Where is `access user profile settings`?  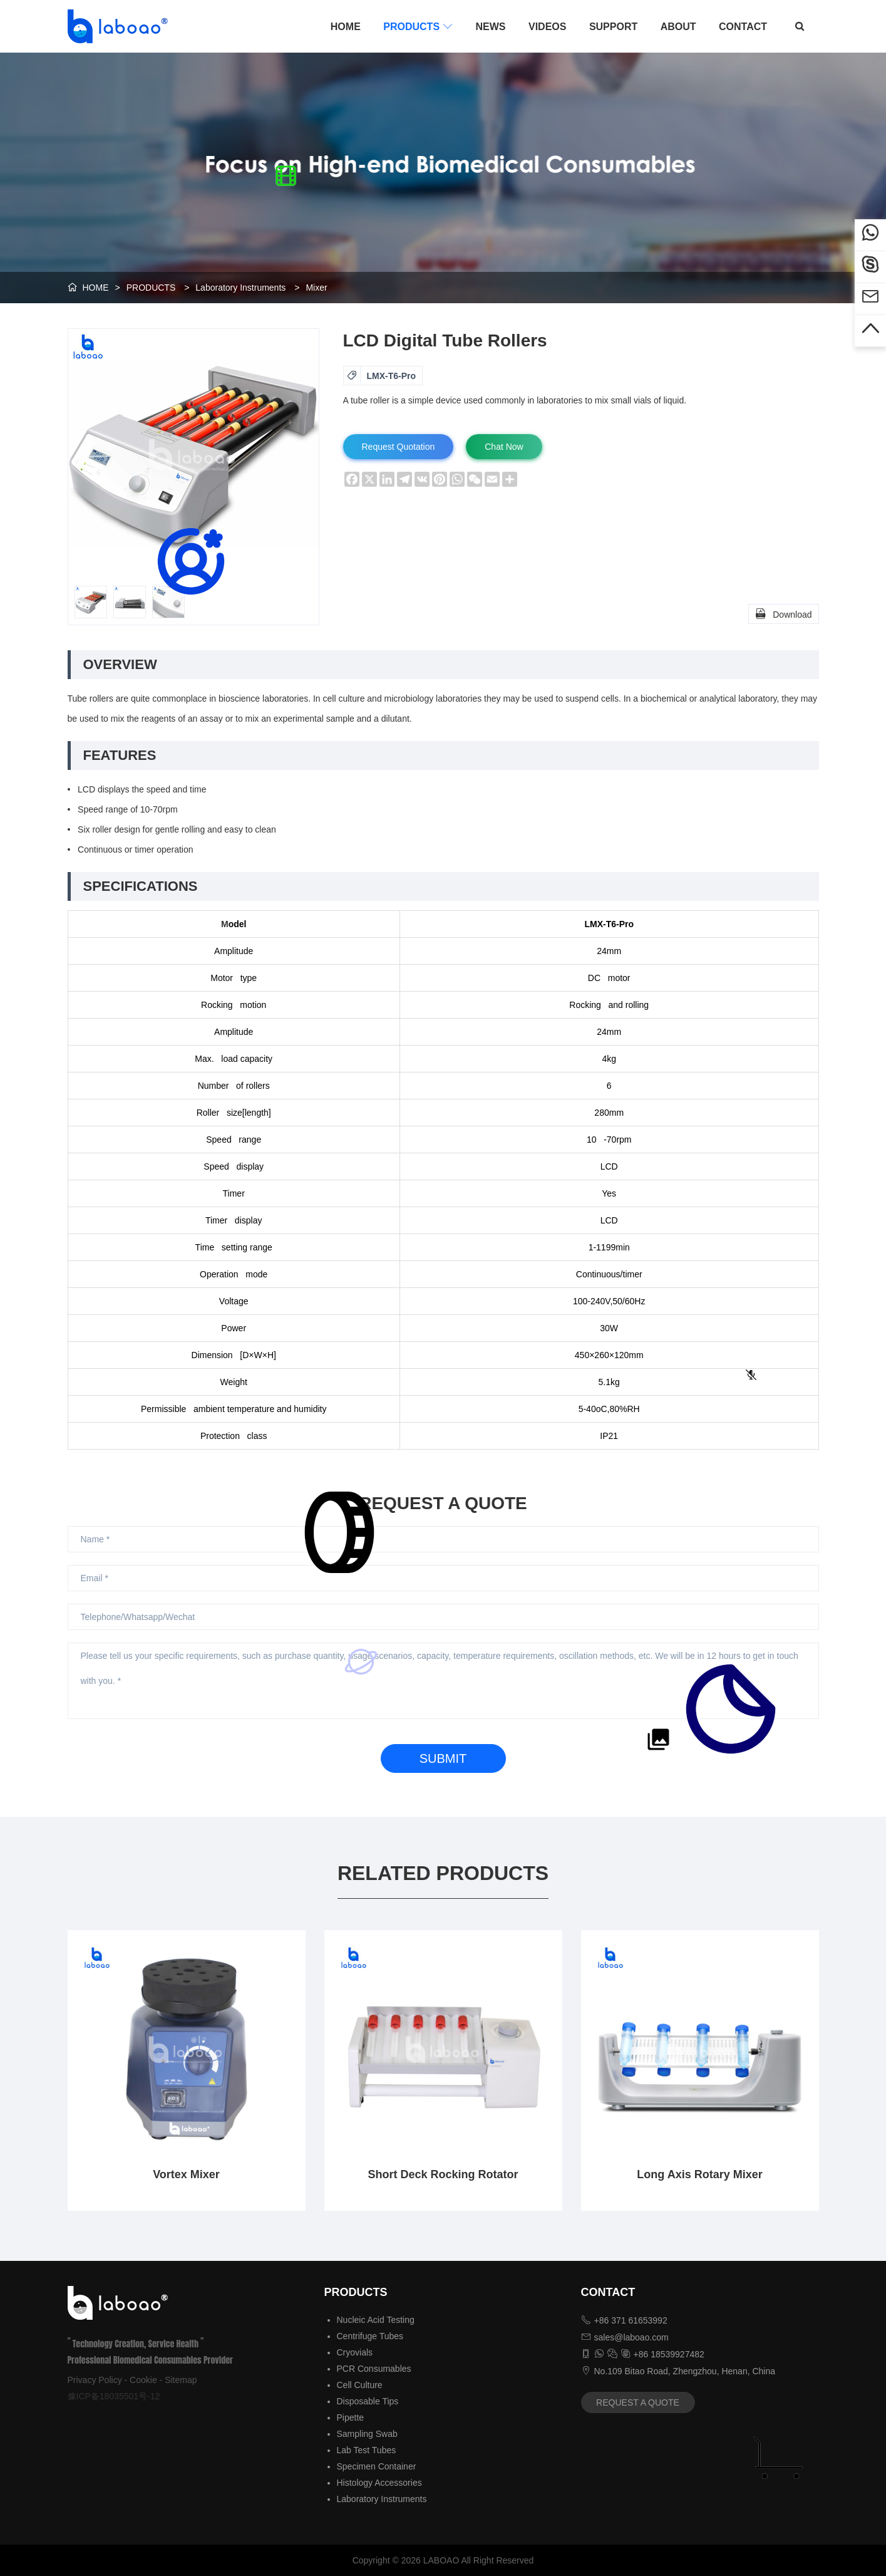 access user profile settings is located at coordinates (191, 561).